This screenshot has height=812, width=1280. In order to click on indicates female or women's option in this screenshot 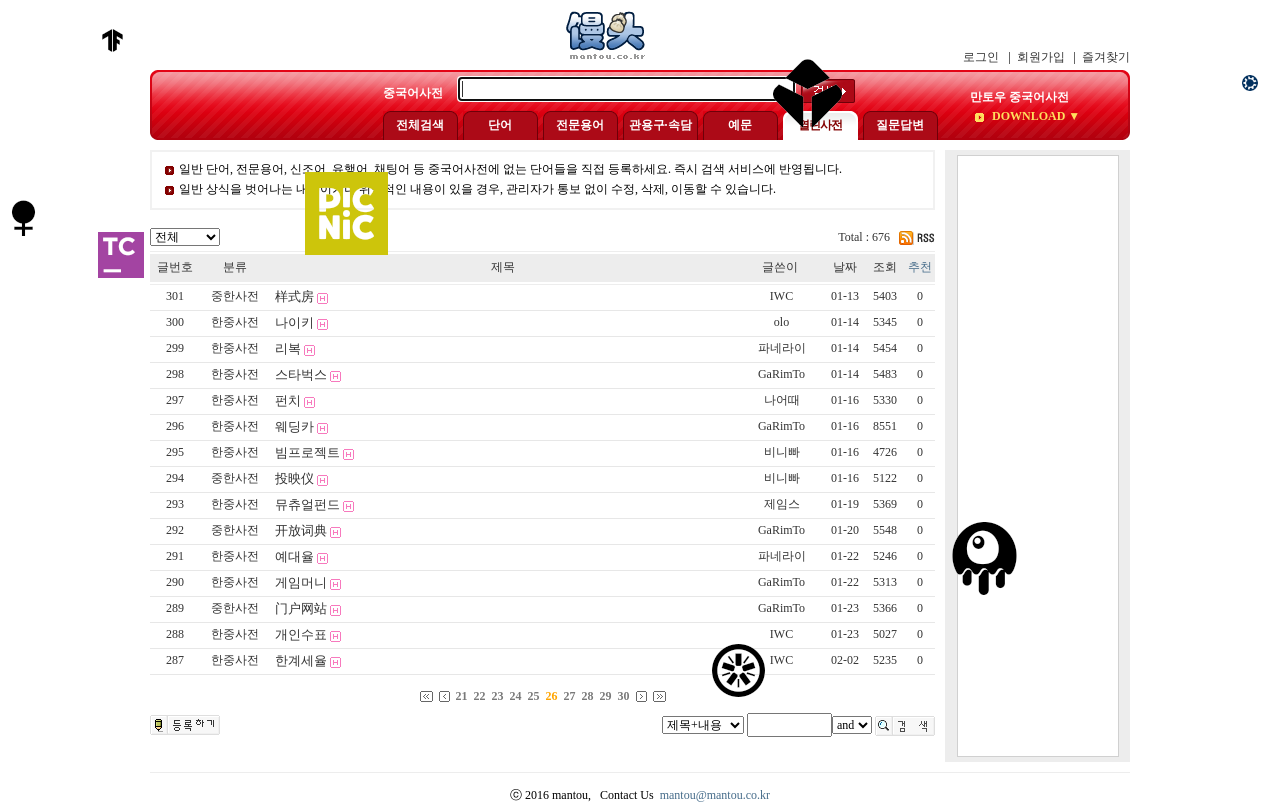, I will do `click(23, 217)`.